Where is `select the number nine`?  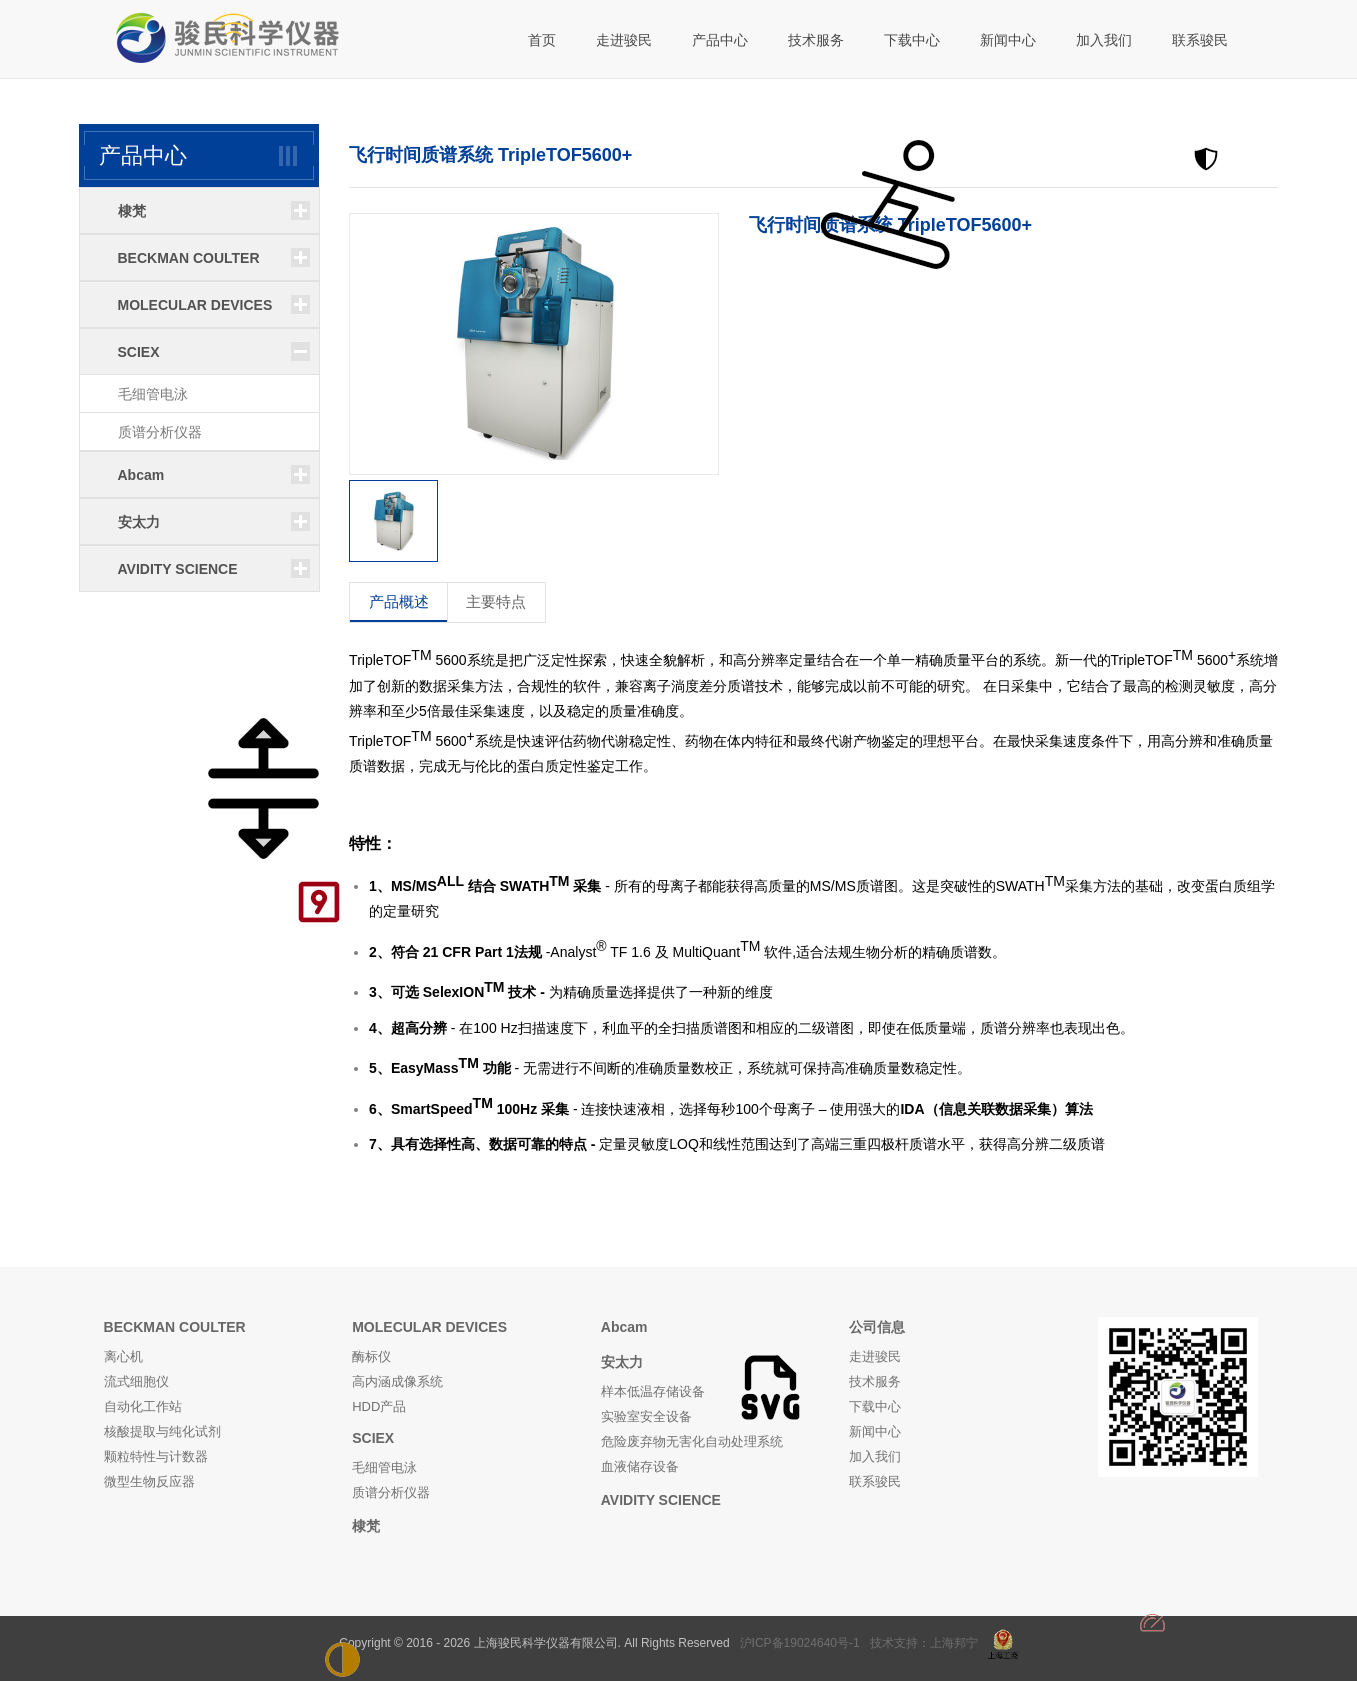 select the number nine is located at coordinates (319, 902).